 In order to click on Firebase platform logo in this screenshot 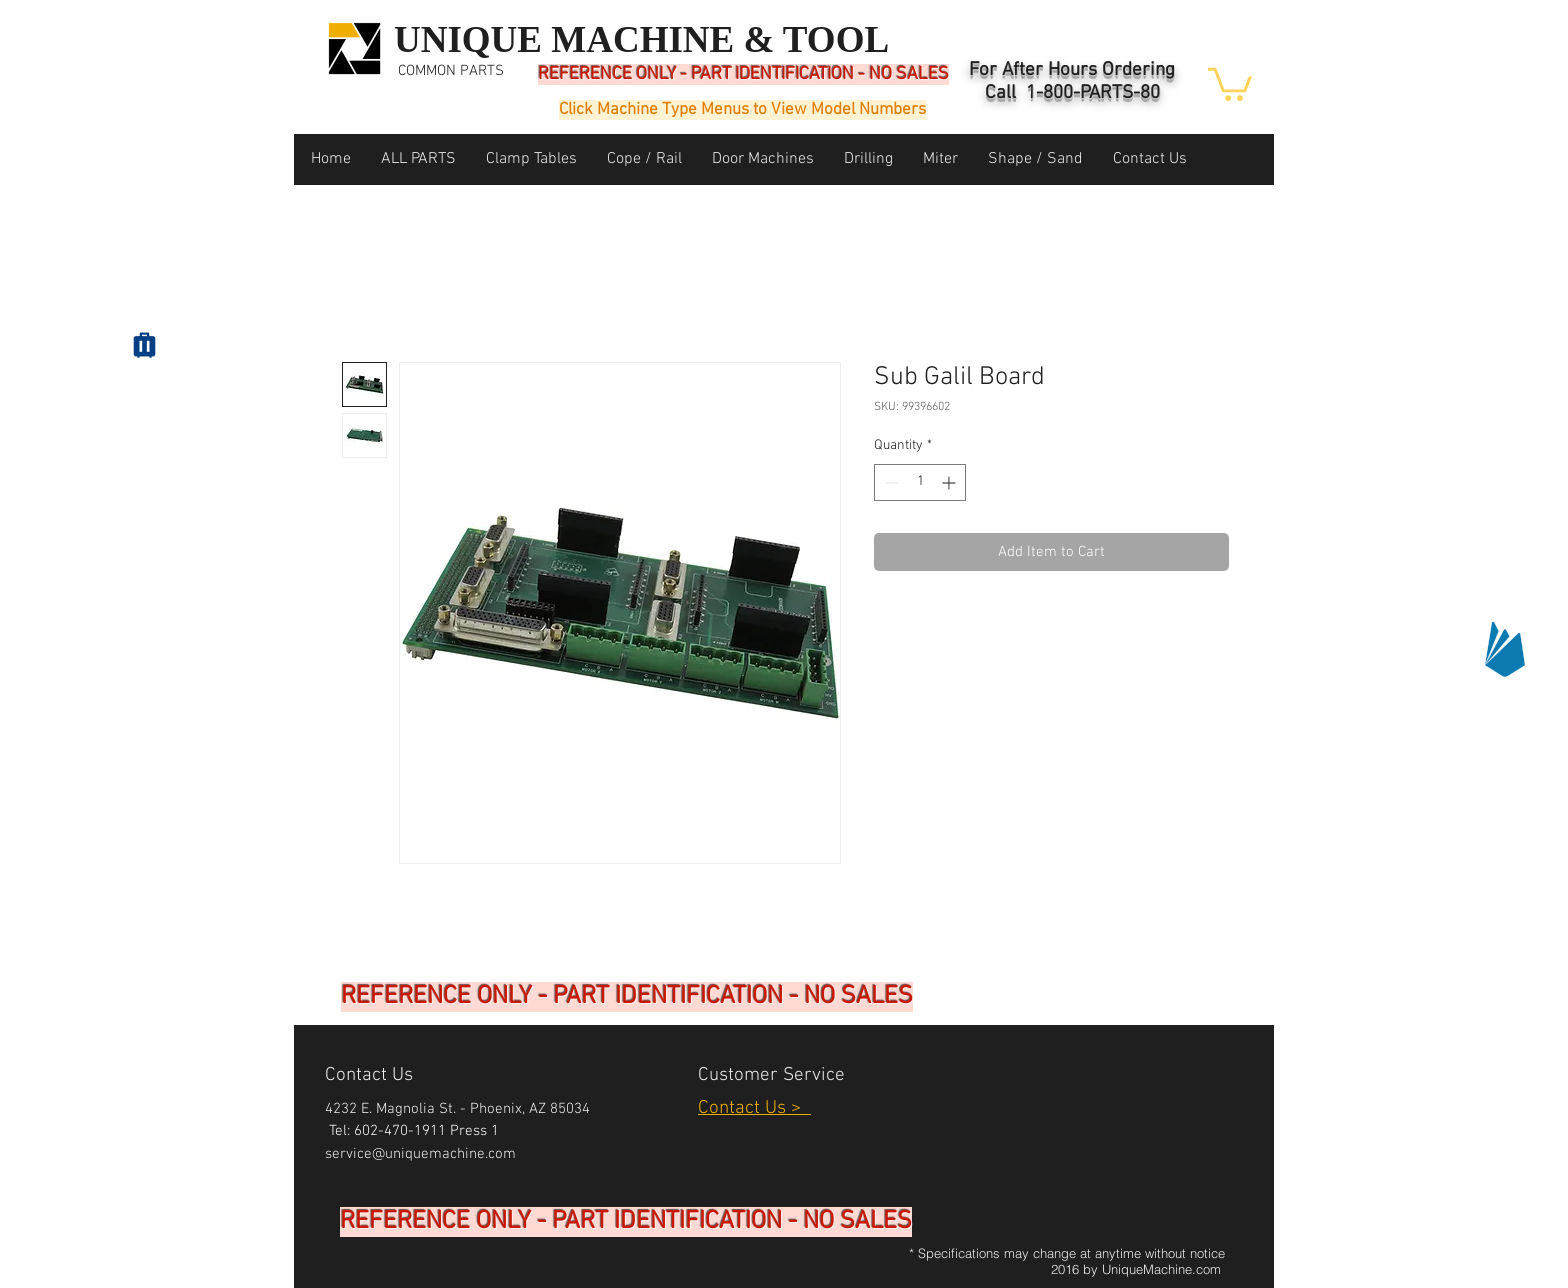, I will do `click(1505, 649)`.